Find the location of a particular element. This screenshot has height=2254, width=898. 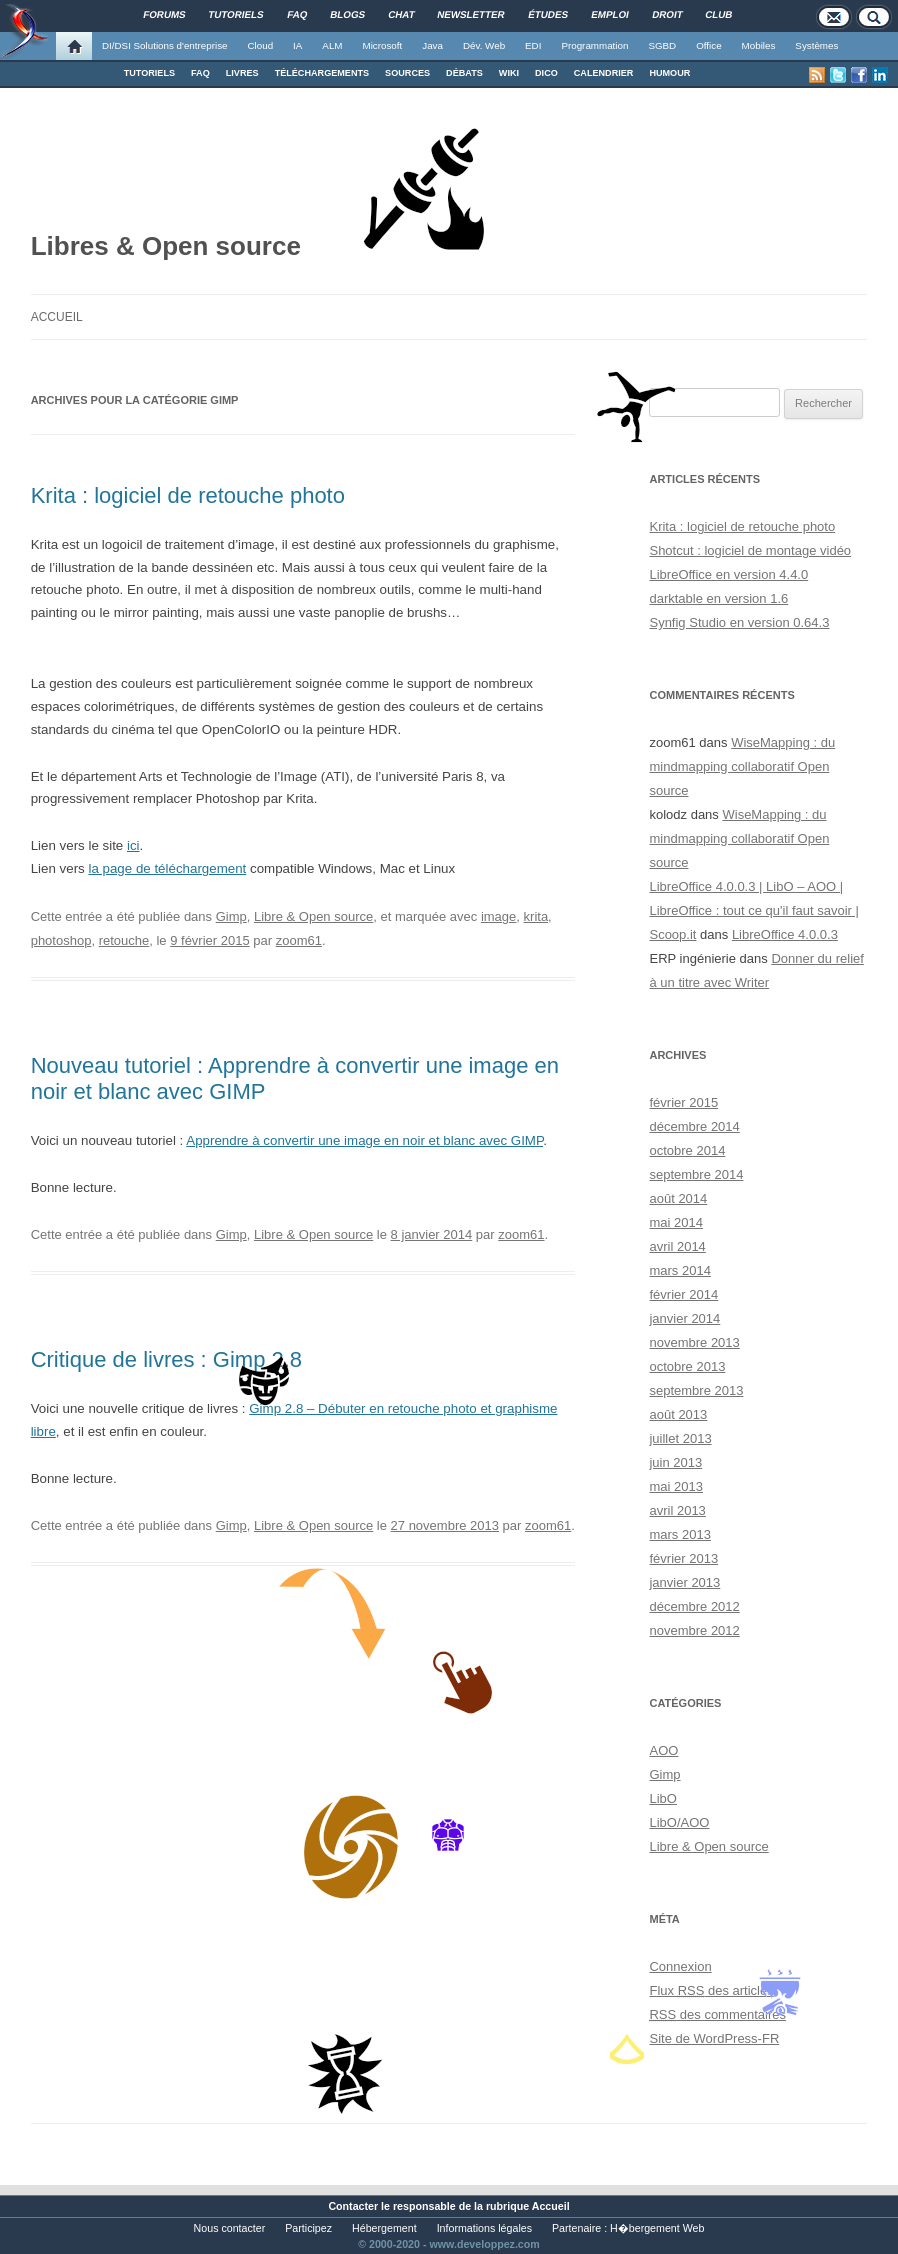

rotate view to overhead perspective is located at coordinates (331, 1613).